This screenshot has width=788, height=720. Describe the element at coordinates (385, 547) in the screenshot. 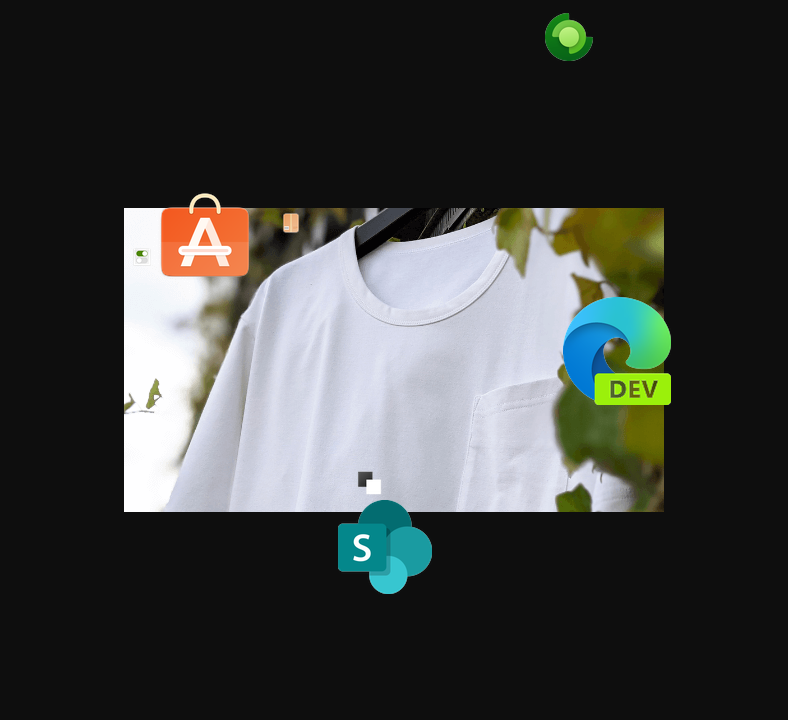

I see `open Microsoft SharePoint app` at that location.